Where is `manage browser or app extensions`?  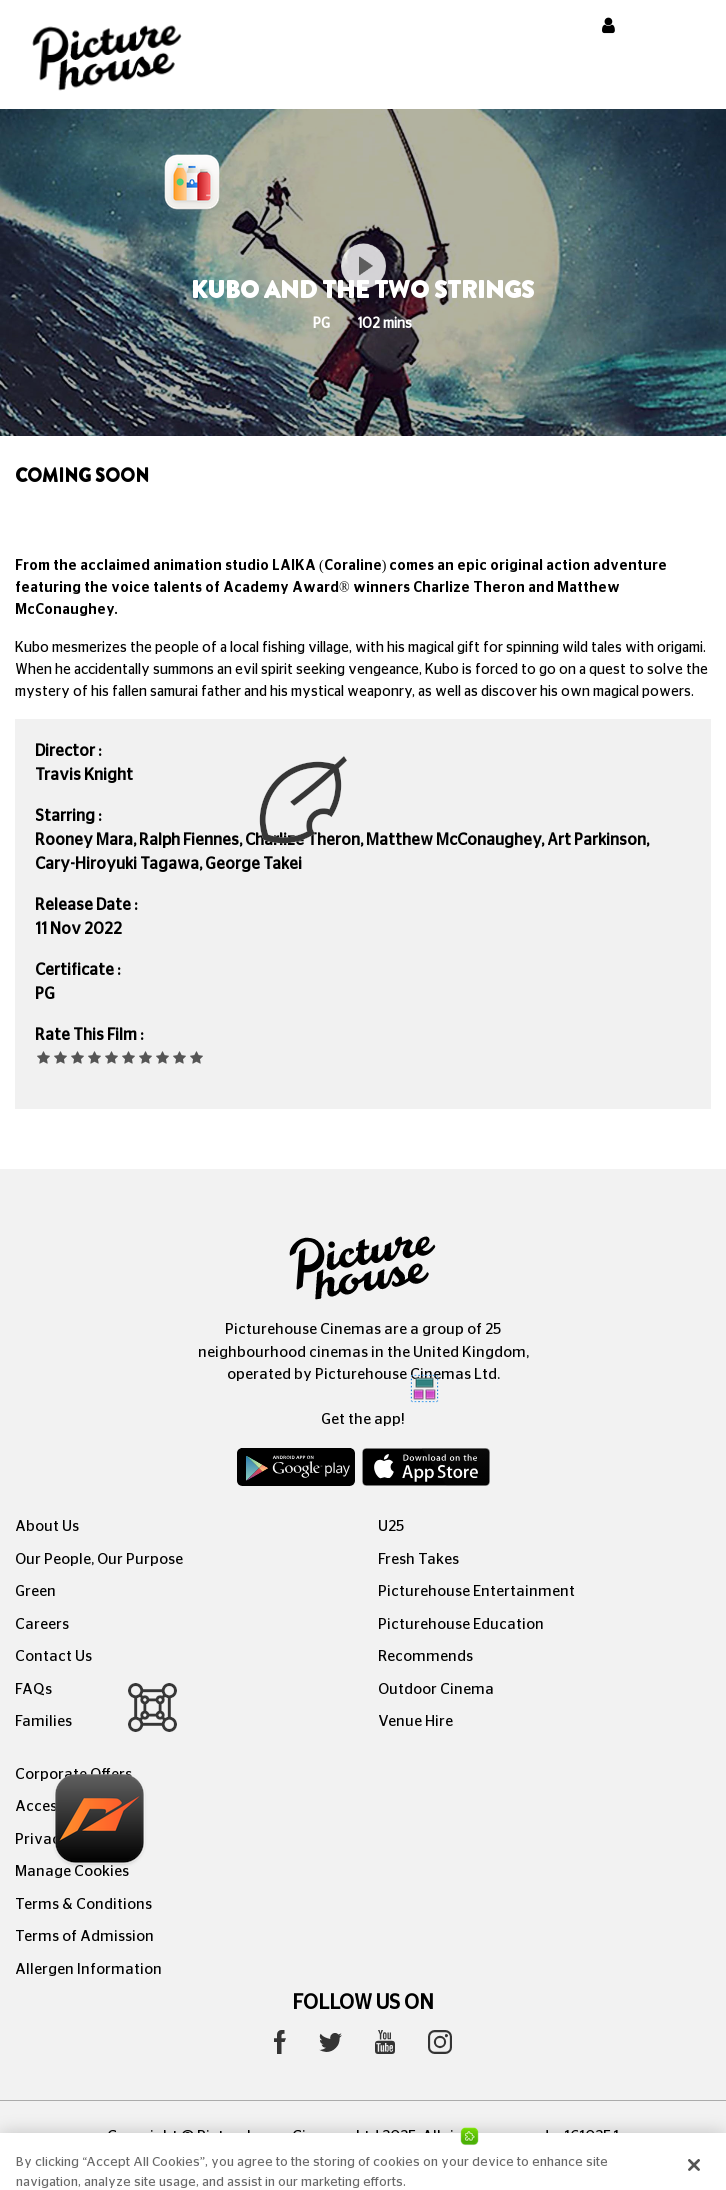
manage browser or app extensions is located at coordinates (469, 2136).